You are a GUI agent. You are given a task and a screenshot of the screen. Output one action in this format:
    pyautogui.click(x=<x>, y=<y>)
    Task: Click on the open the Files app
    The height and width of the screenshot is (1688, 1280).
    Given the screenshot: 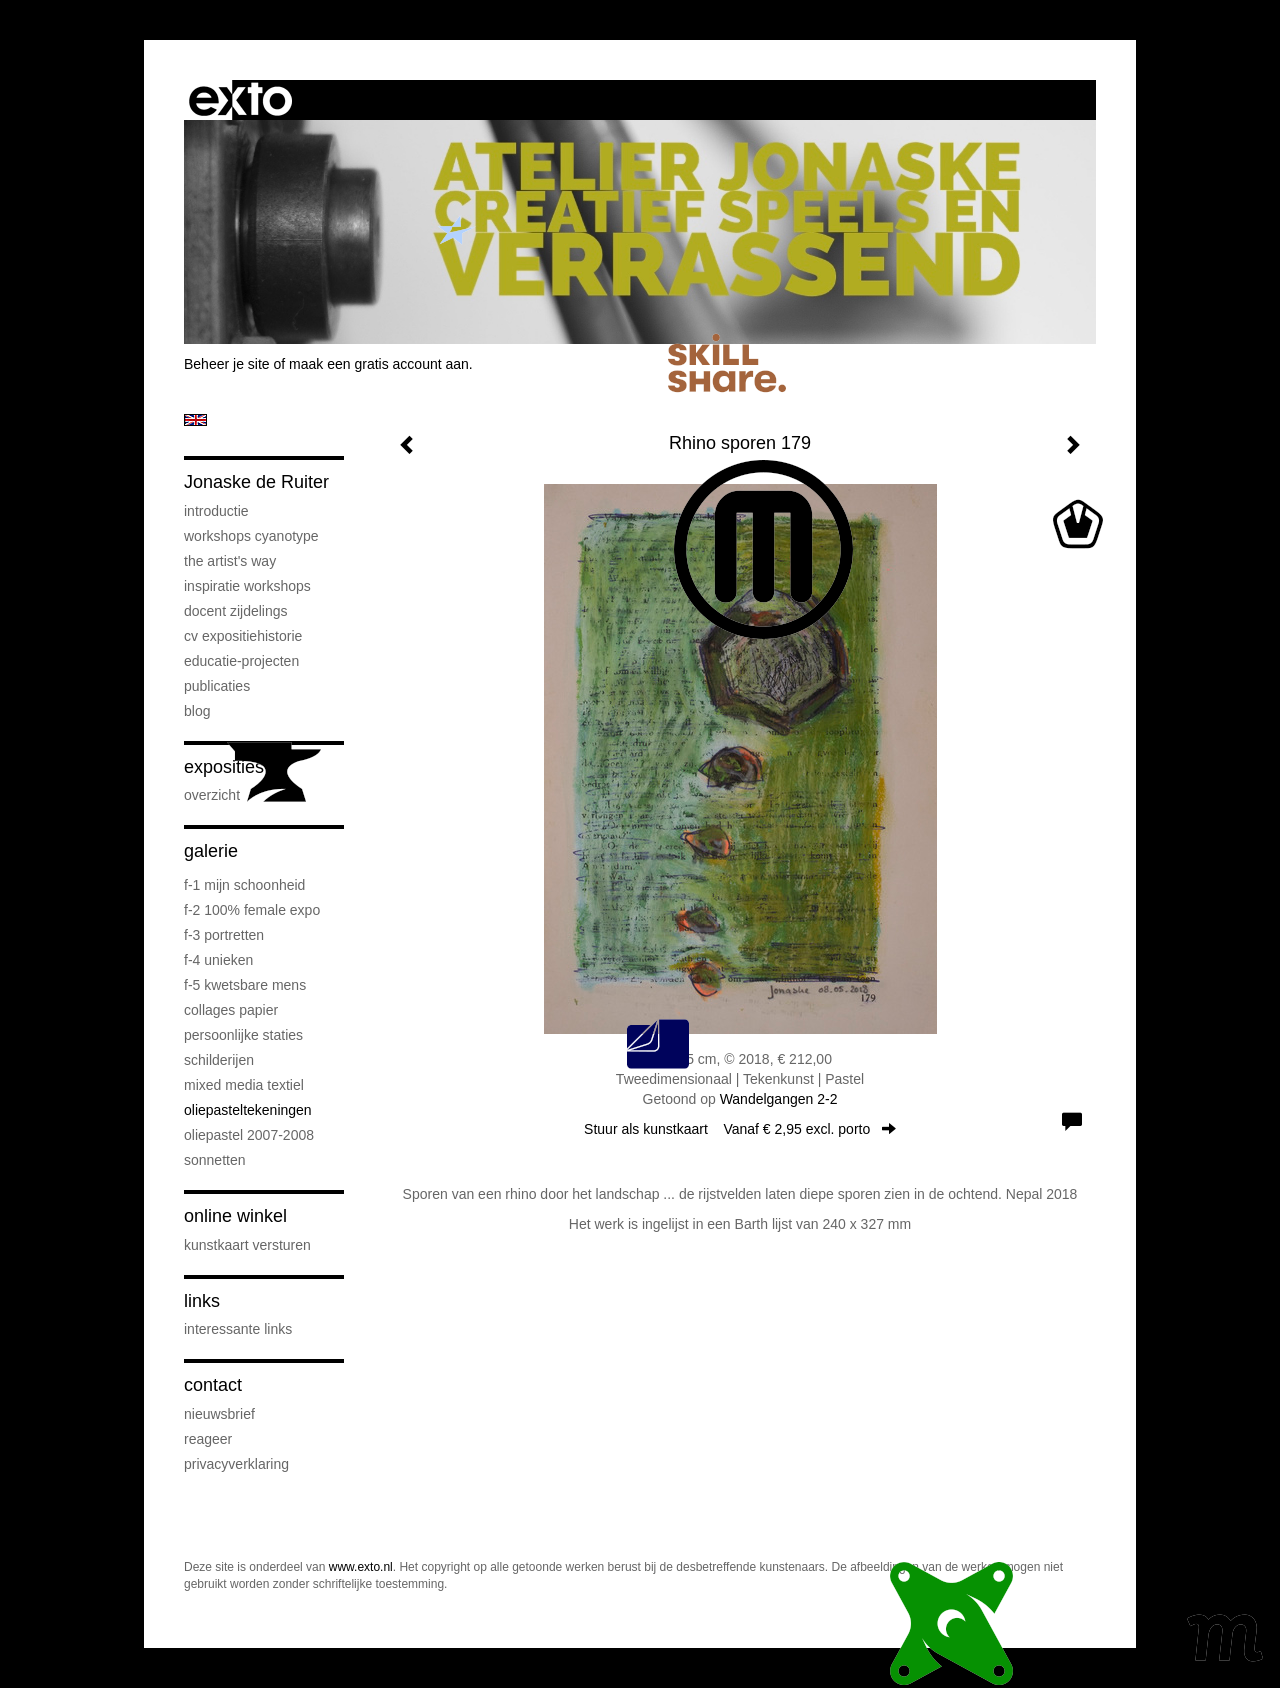 What is the action you would take?
    pyautogui.click(x=658, y=1044)
    